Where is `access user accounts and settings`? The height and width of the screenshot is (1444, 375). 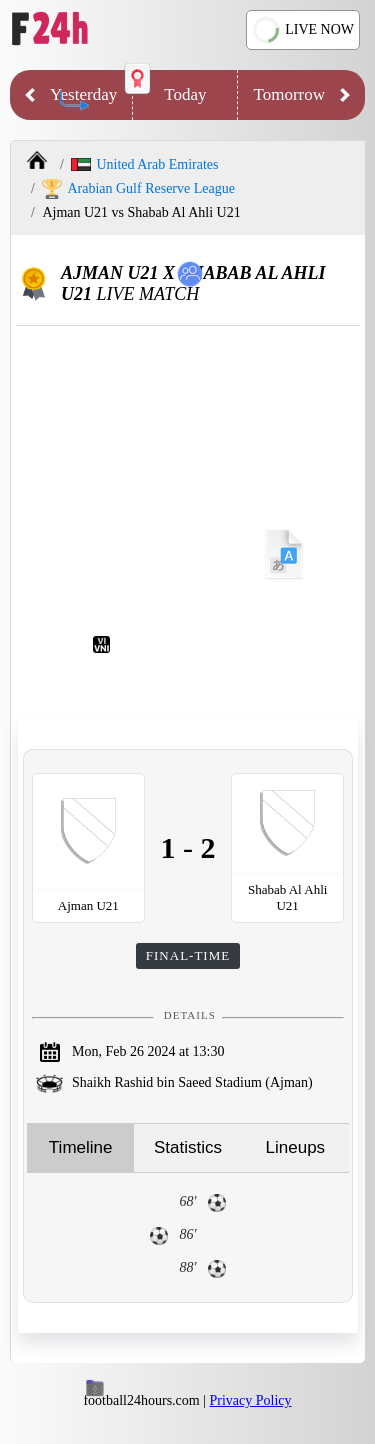 access user accounts and settings is located at coordinates (190, 274).